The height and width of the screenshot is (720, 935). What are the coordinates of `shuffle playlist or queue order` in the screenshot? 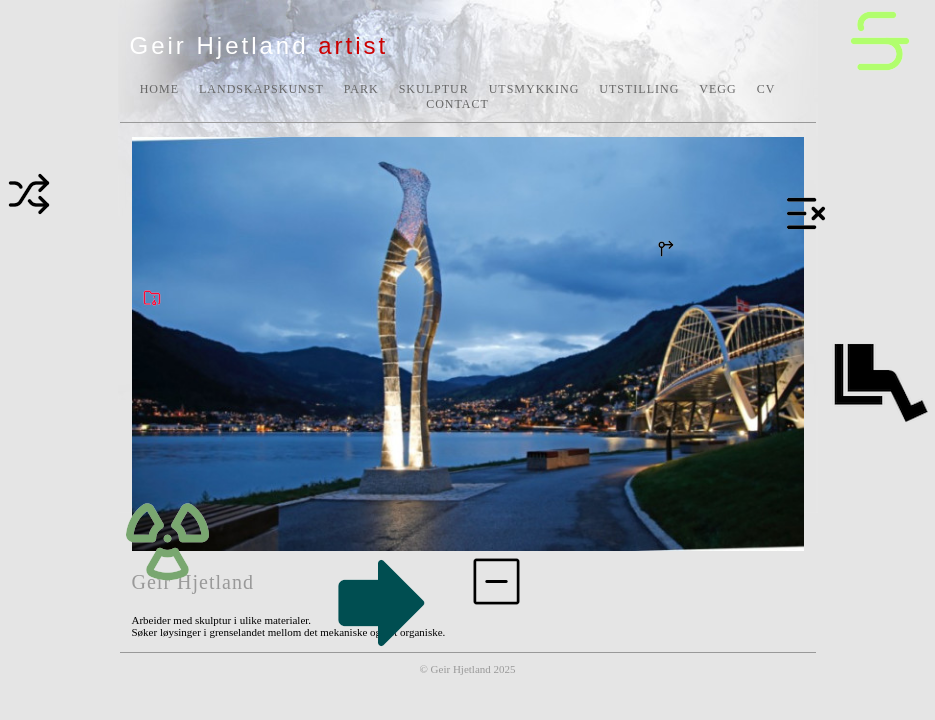 It's located at (29, 194).